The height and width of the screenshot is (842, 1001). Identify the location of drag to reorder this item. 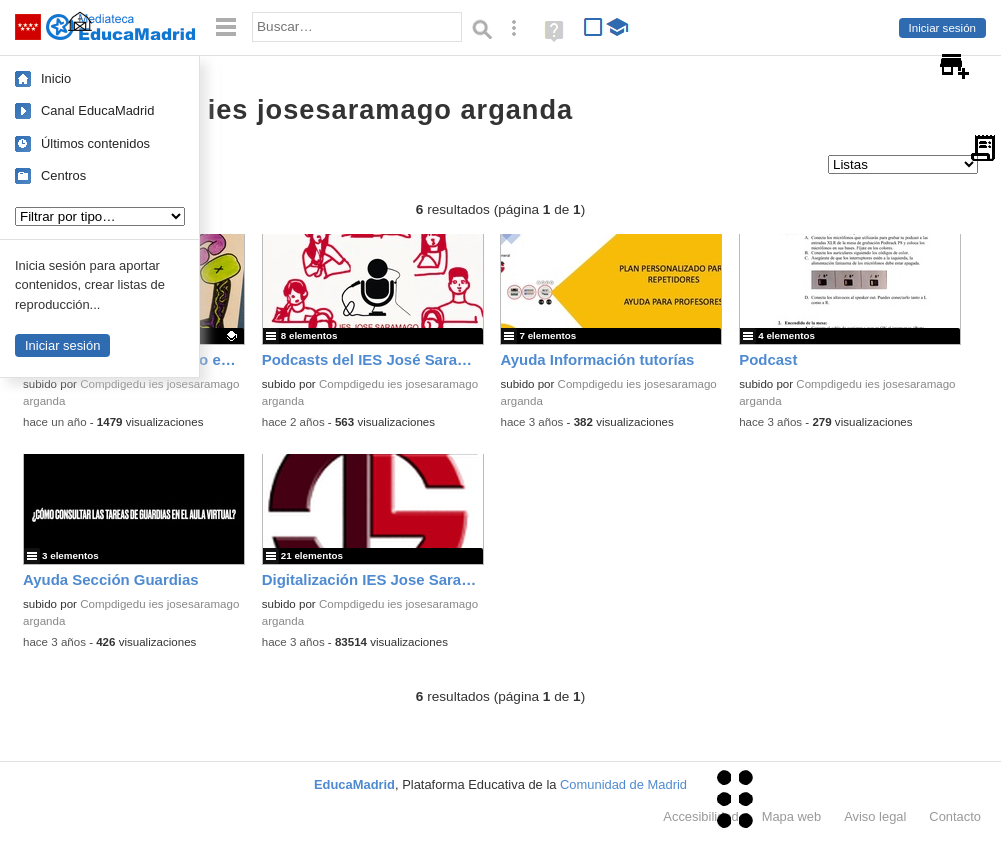
(735, 799).